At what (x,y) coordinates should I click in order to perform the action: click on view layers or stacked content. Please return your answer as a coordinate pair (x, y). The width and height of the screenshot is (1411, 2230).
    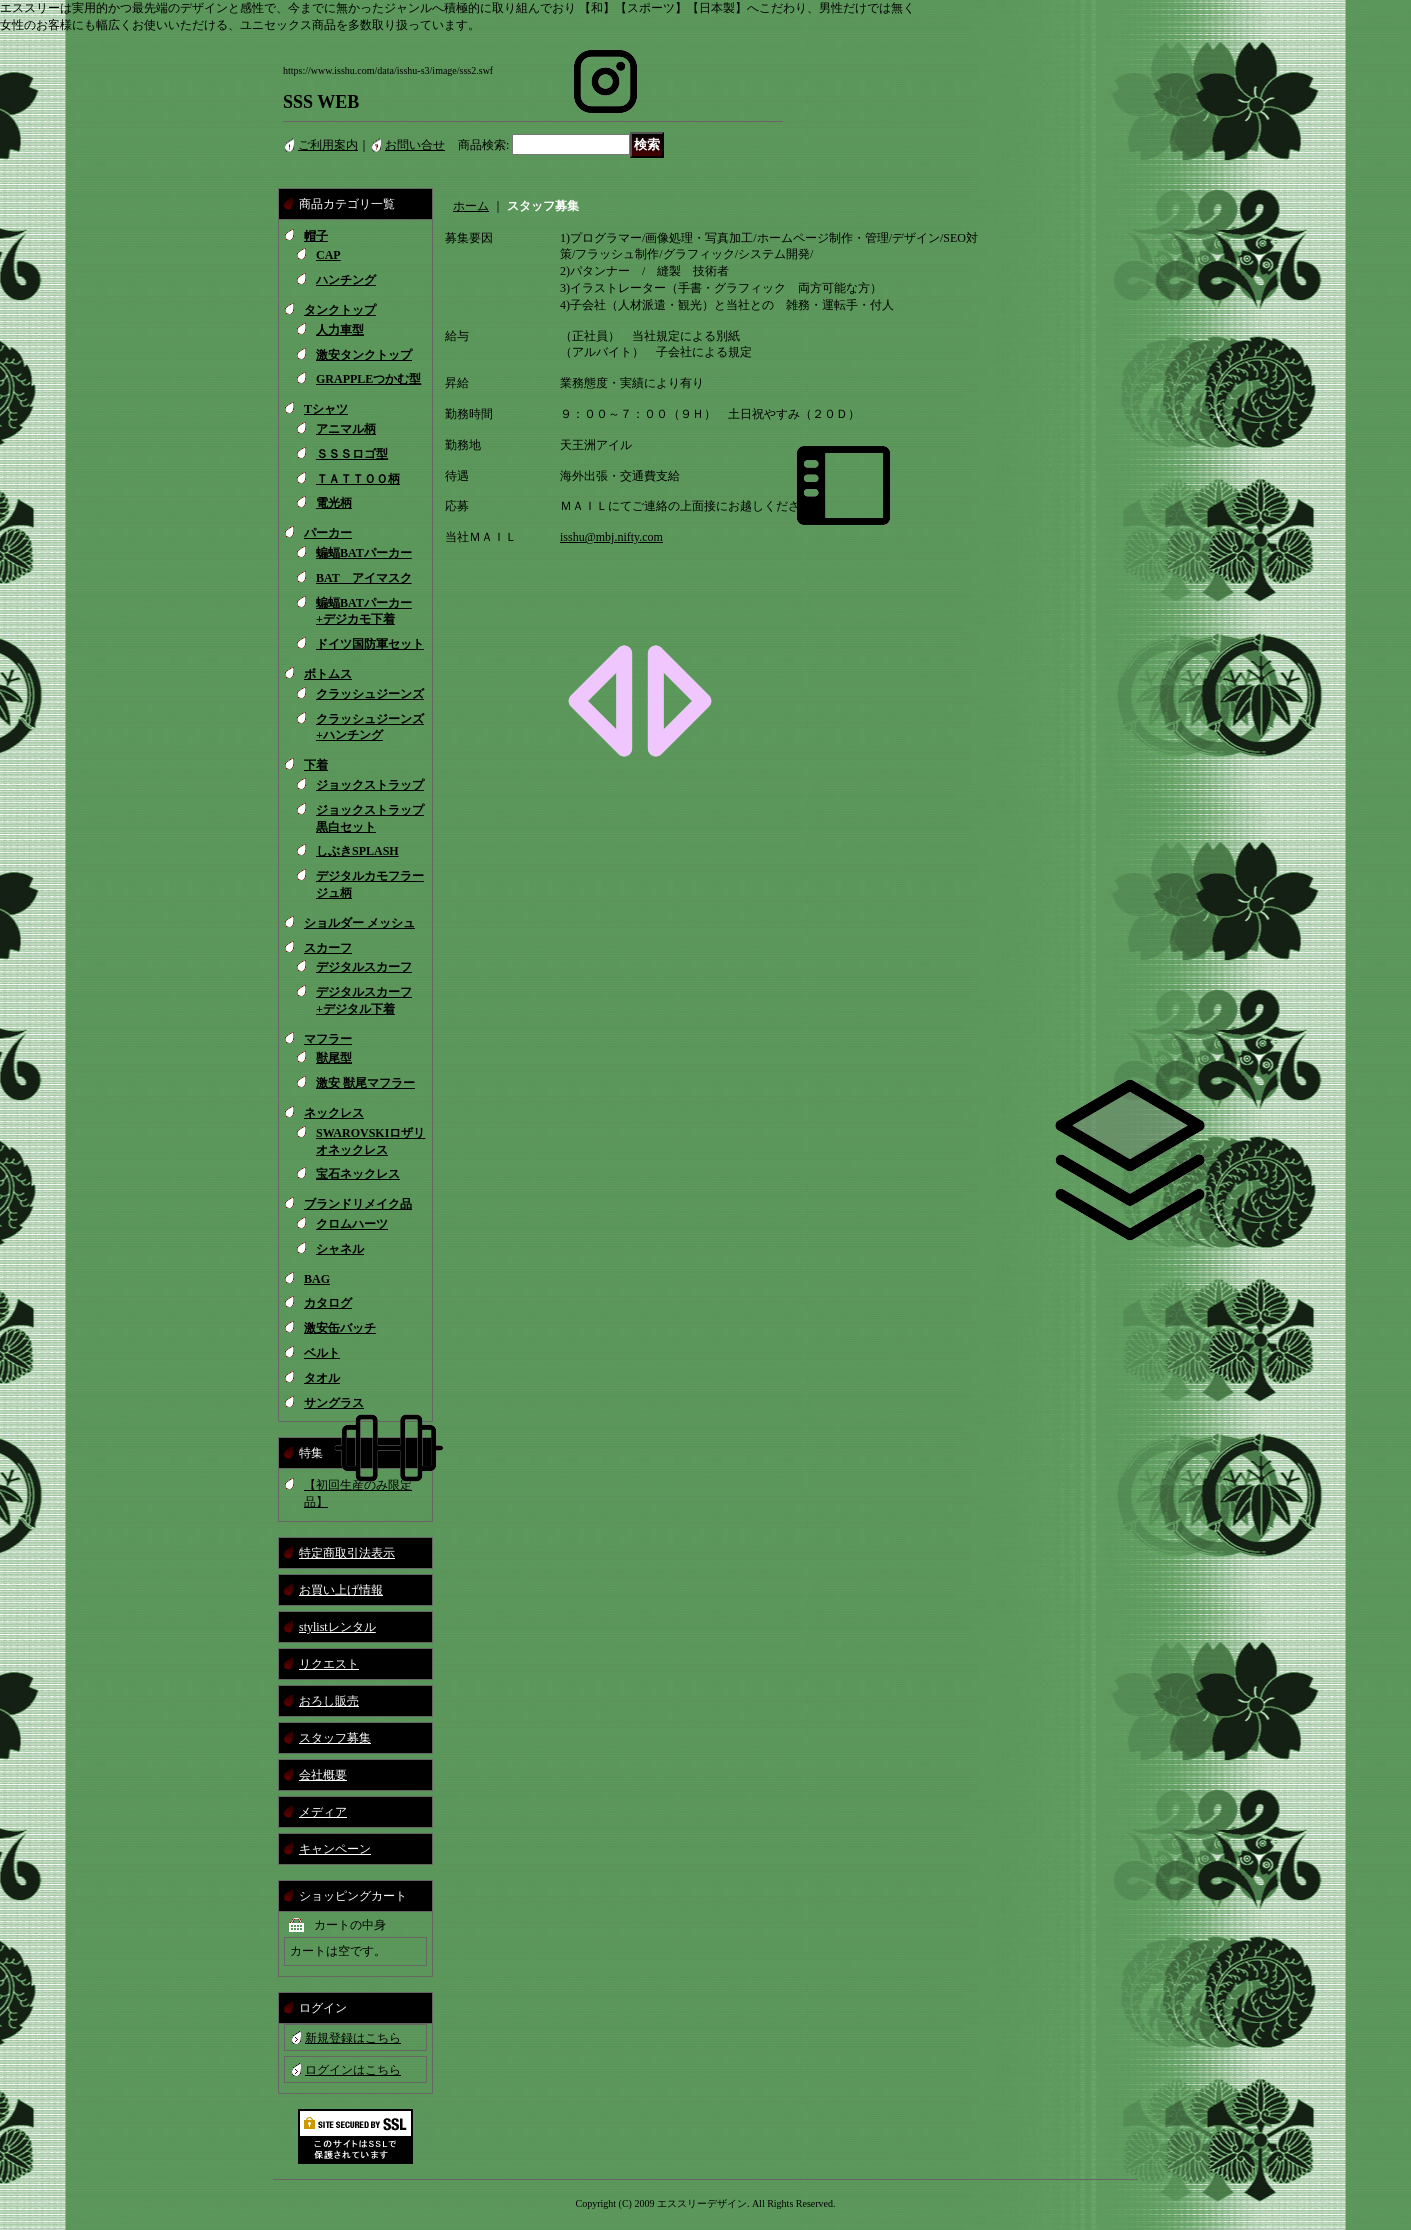
    Looking at the image, I should click on (1130, 1160).